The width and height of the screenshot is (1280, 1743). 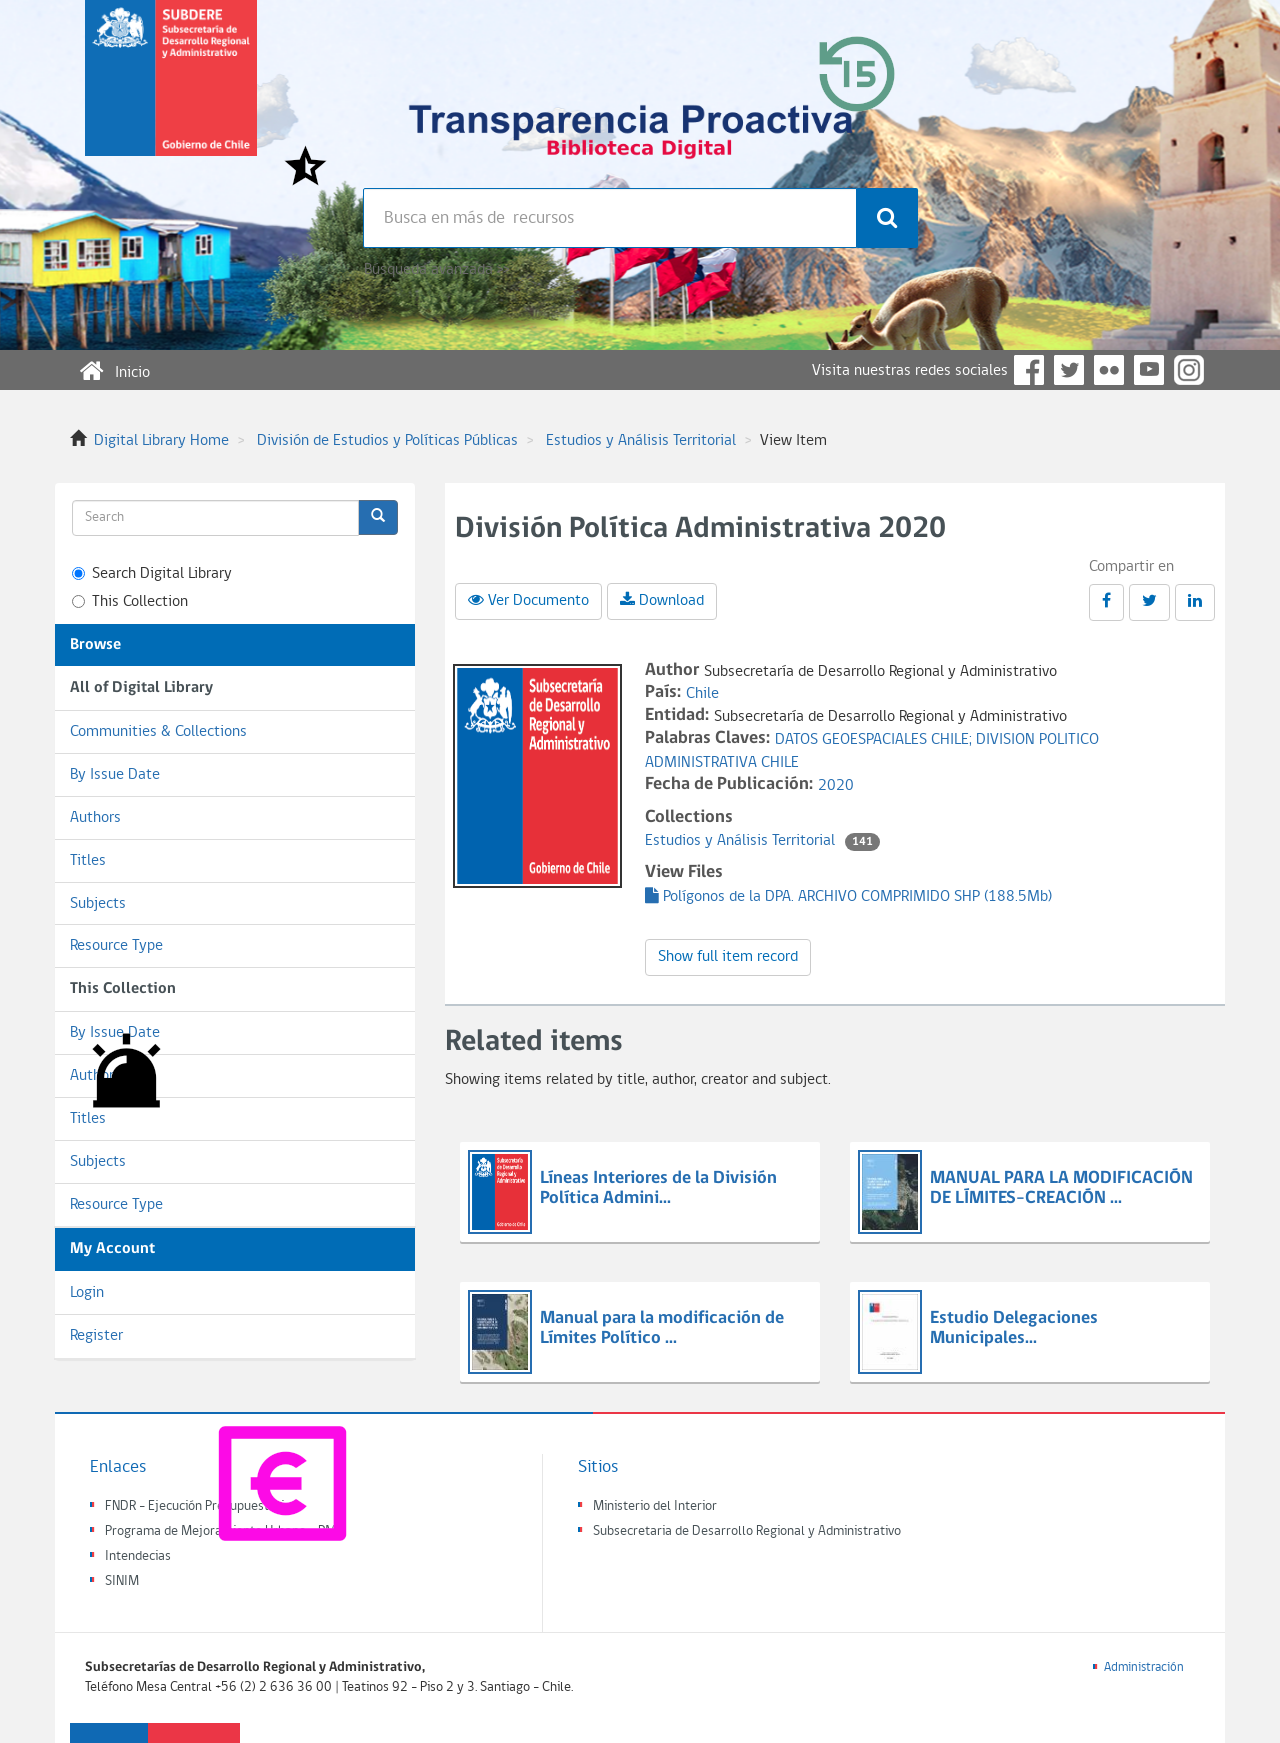 I want to click on rewind 15 seconds, so click(x=857, y=74).